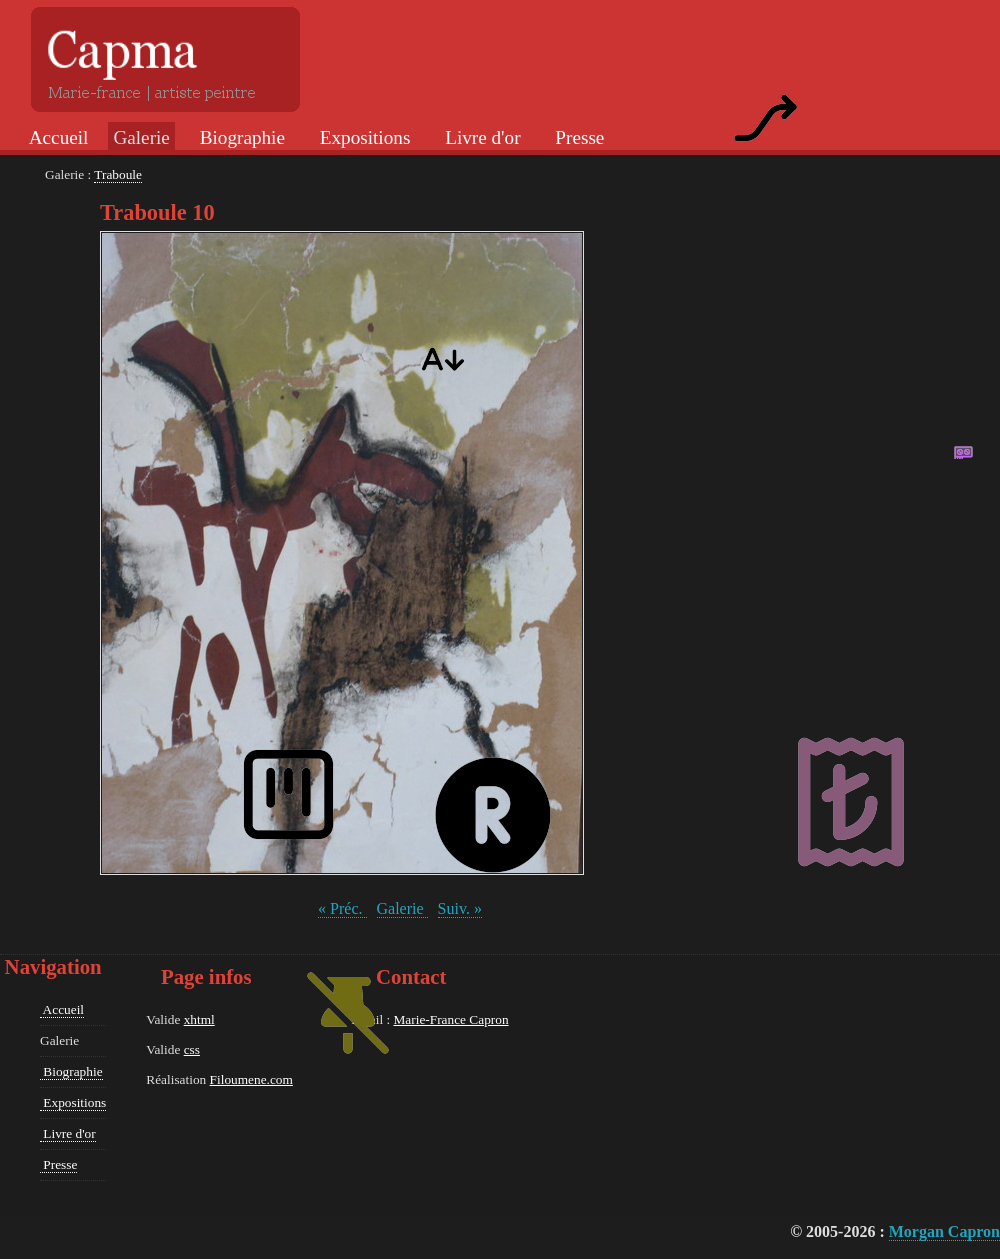 The width and height of the screenshot is (1000, 1259). What do you see at coordinates (288, 794) in the screenshot?
I see `open kanban board view` at bounding box center [288, 794].